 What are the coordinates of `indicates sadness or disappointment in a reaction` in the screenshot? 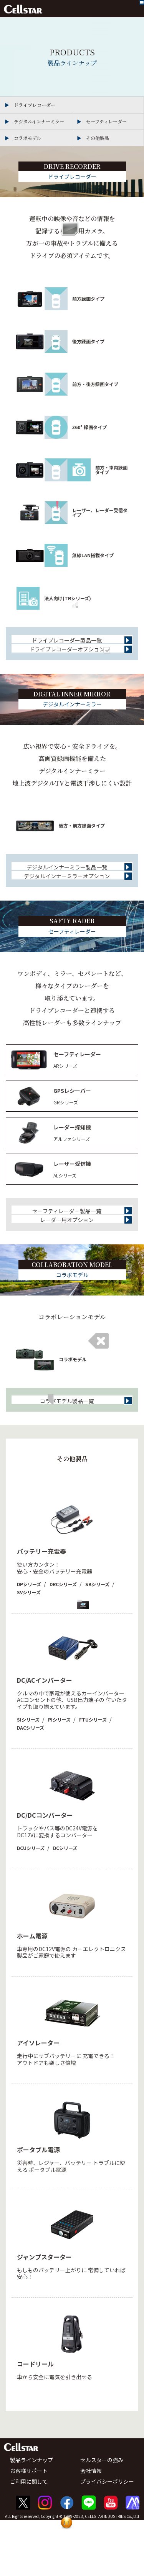 It's located at (66, 2523).